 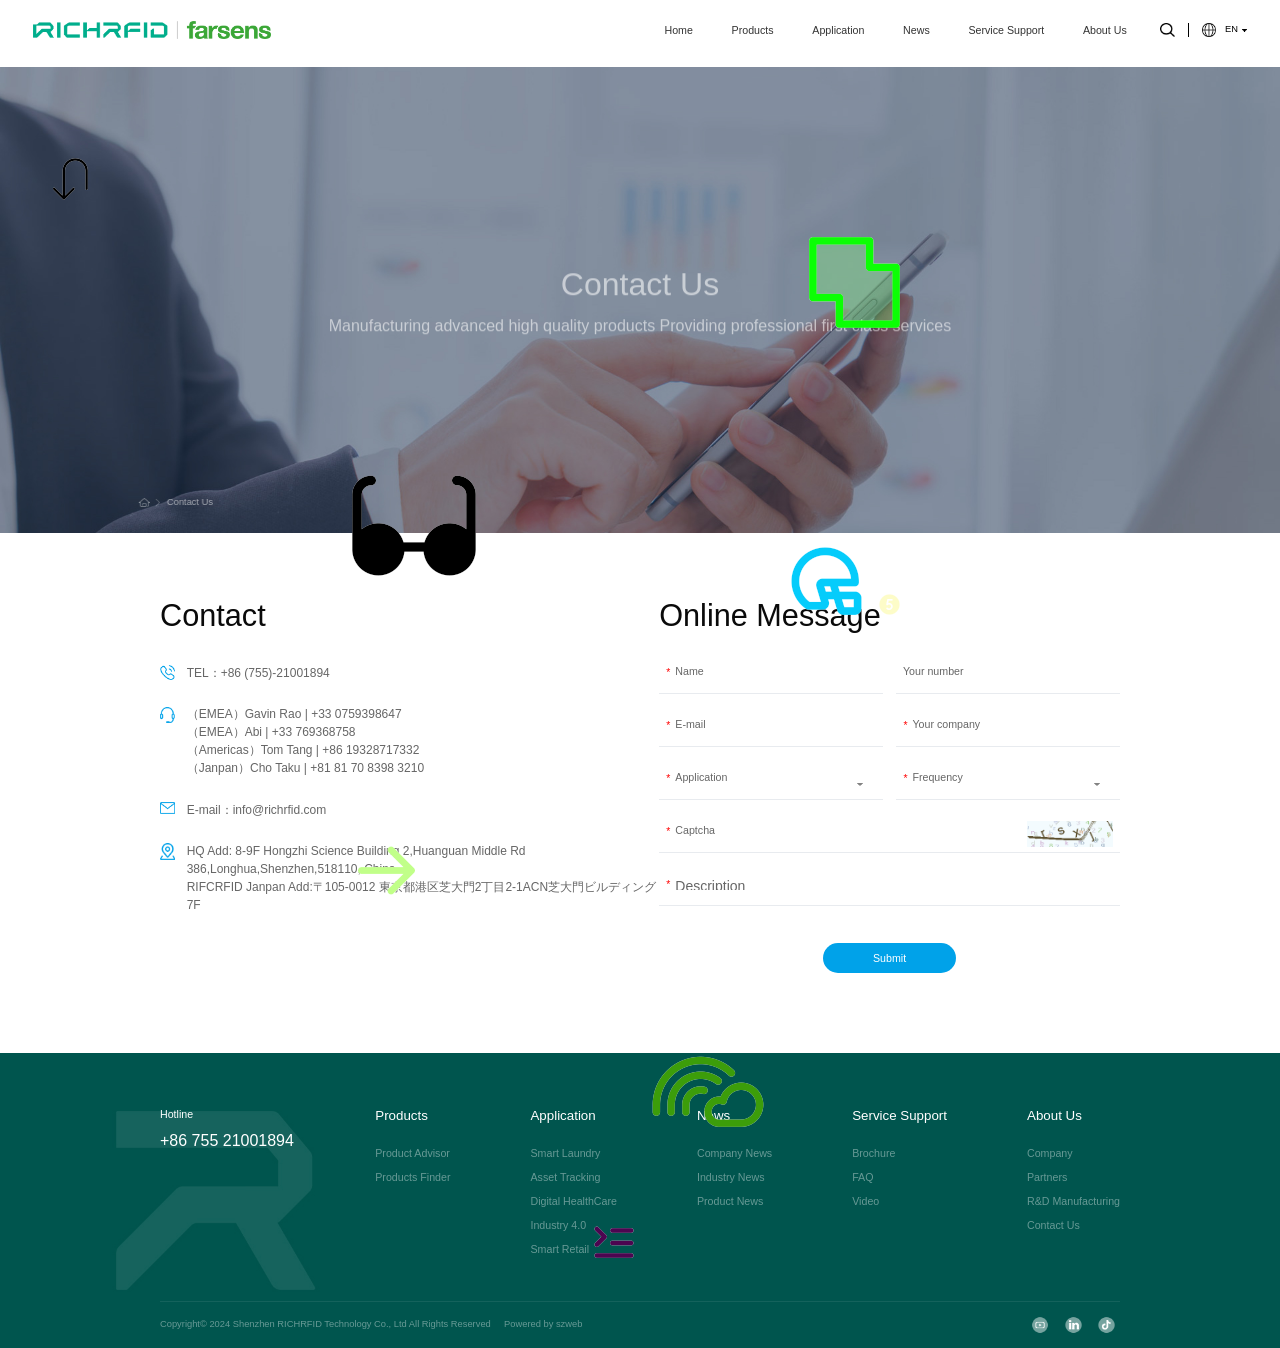 I want to click on enable reading mode or accessibility features, so click(x=414, y=528).